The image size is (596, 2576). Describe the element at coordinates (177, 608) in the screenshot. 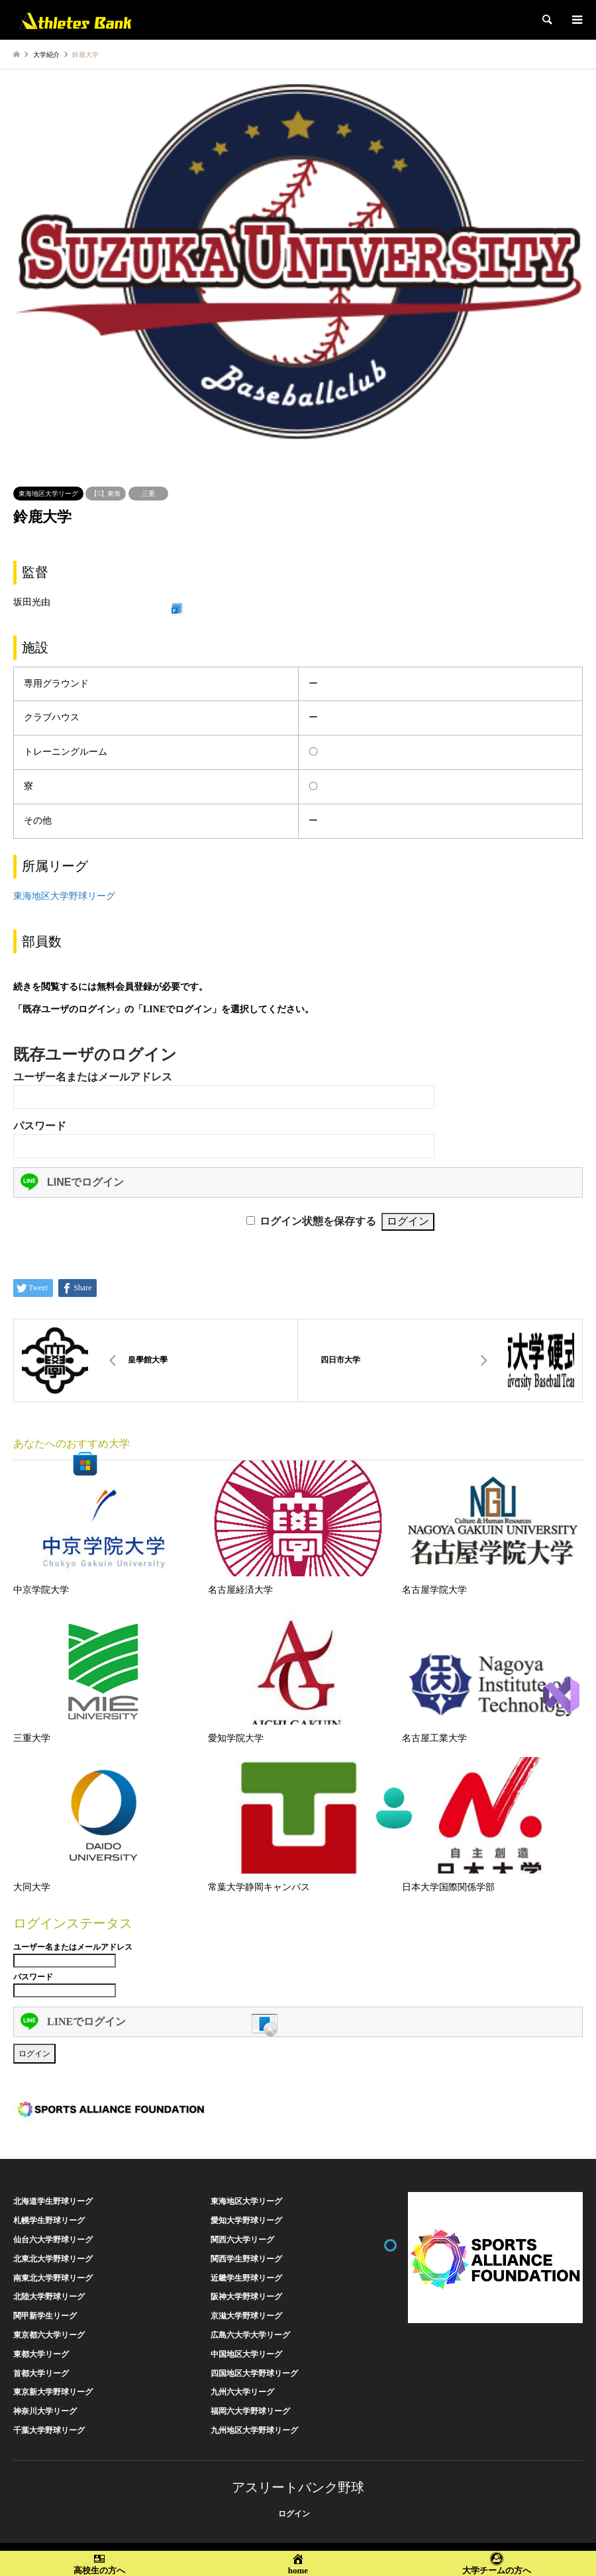

I see `open fluent reader app` at that location.